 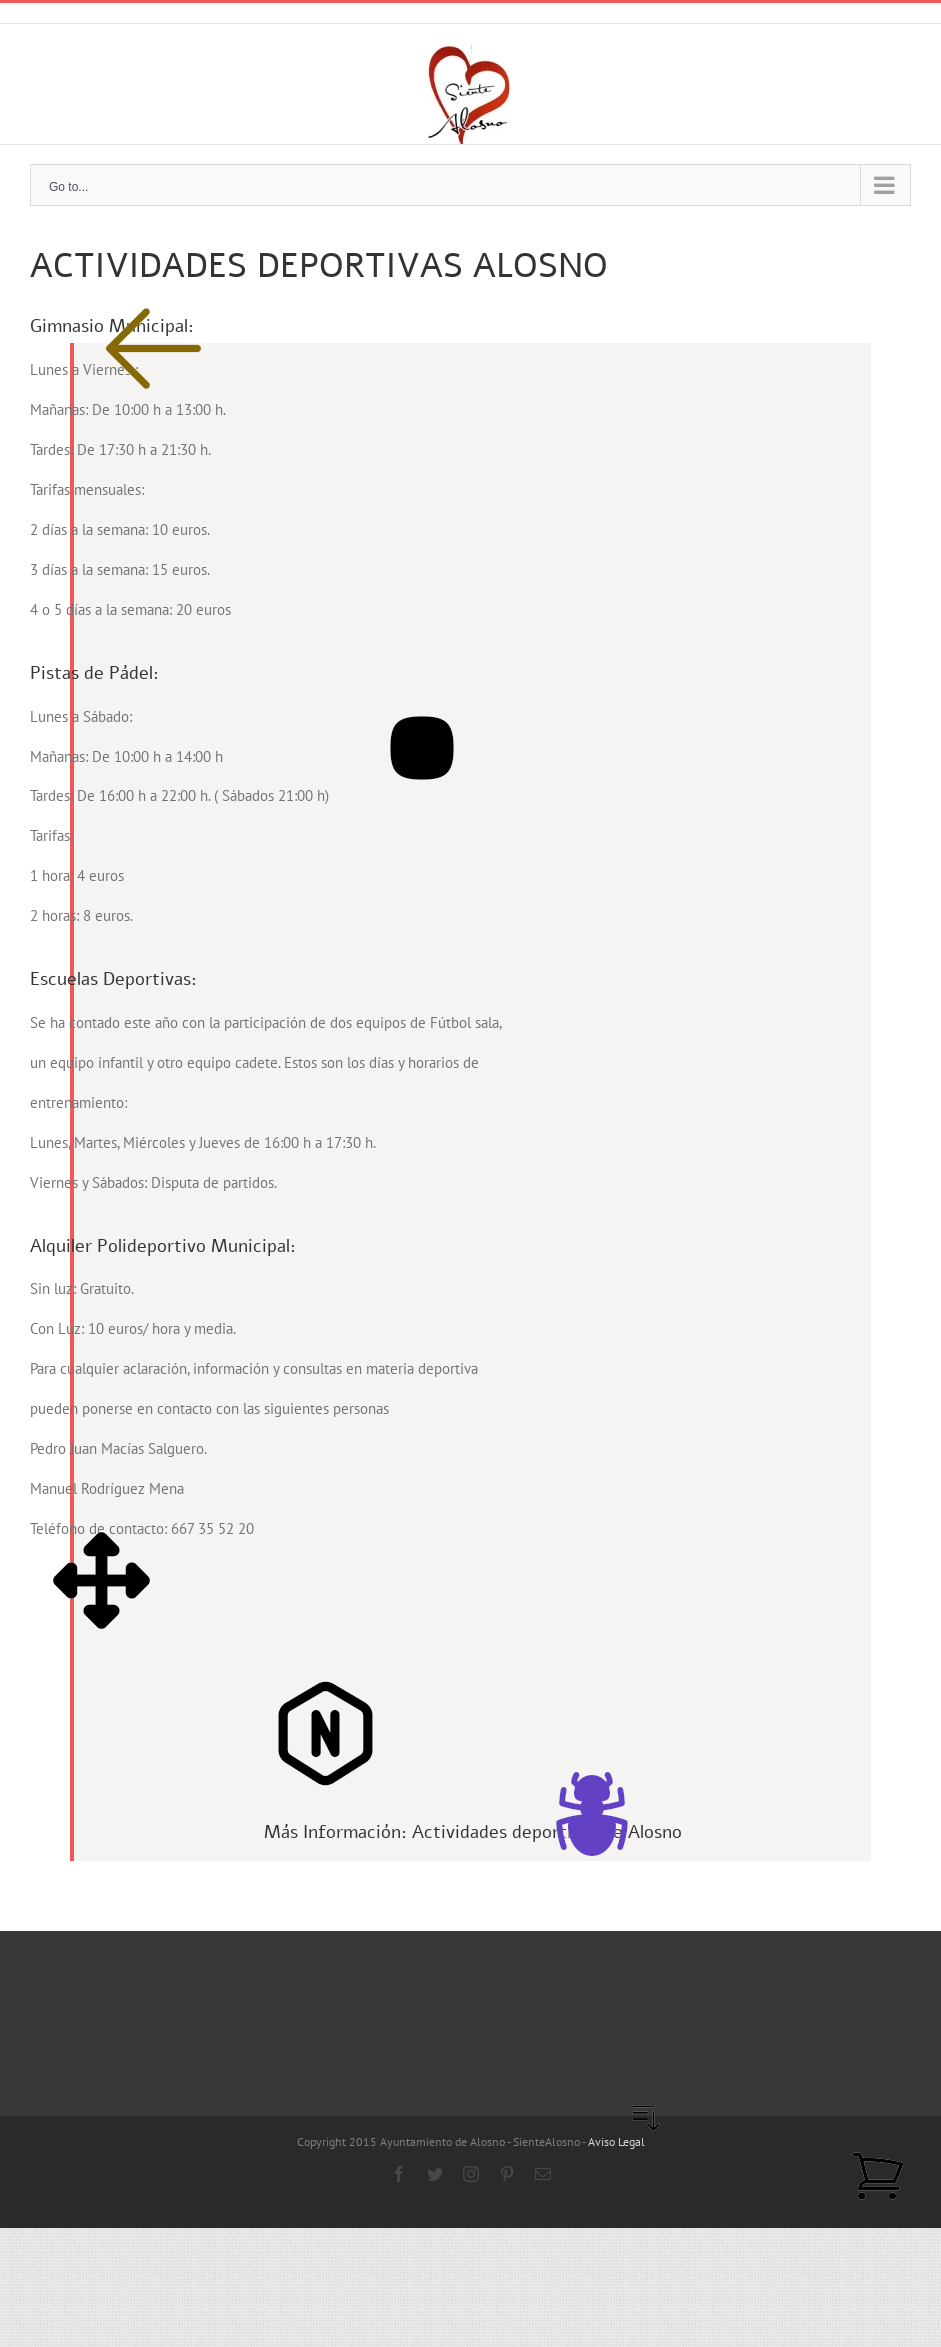 What do you see at coordinates (153, 348) in the screenshot?
I see `go back to the previous screen` at bounding box center [153, 348].